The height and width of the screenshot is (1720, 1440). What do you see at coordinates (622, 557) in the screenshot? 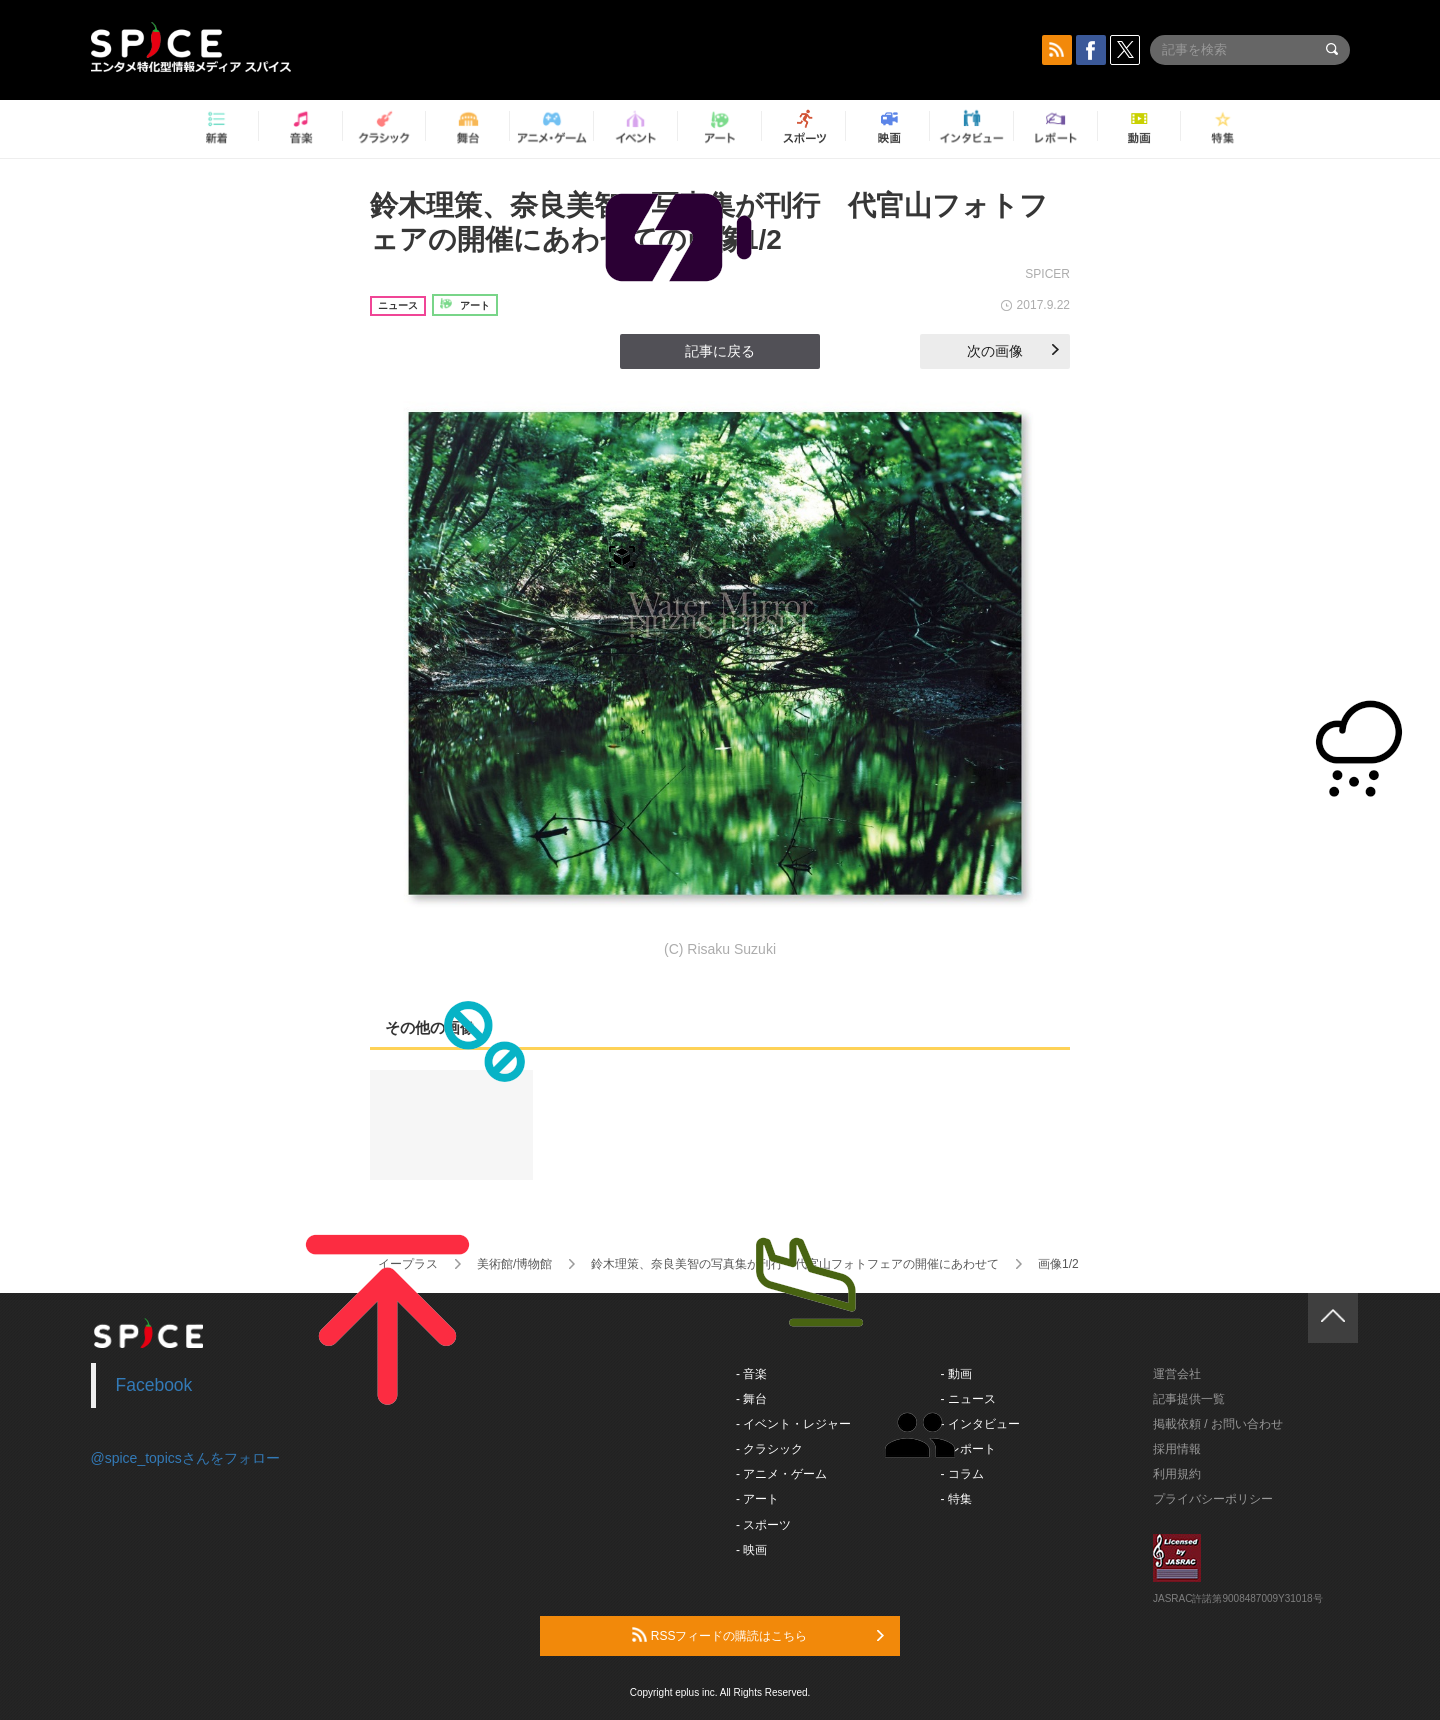
I see `scan or capture a 3D object` at bounding box center [622, 557].